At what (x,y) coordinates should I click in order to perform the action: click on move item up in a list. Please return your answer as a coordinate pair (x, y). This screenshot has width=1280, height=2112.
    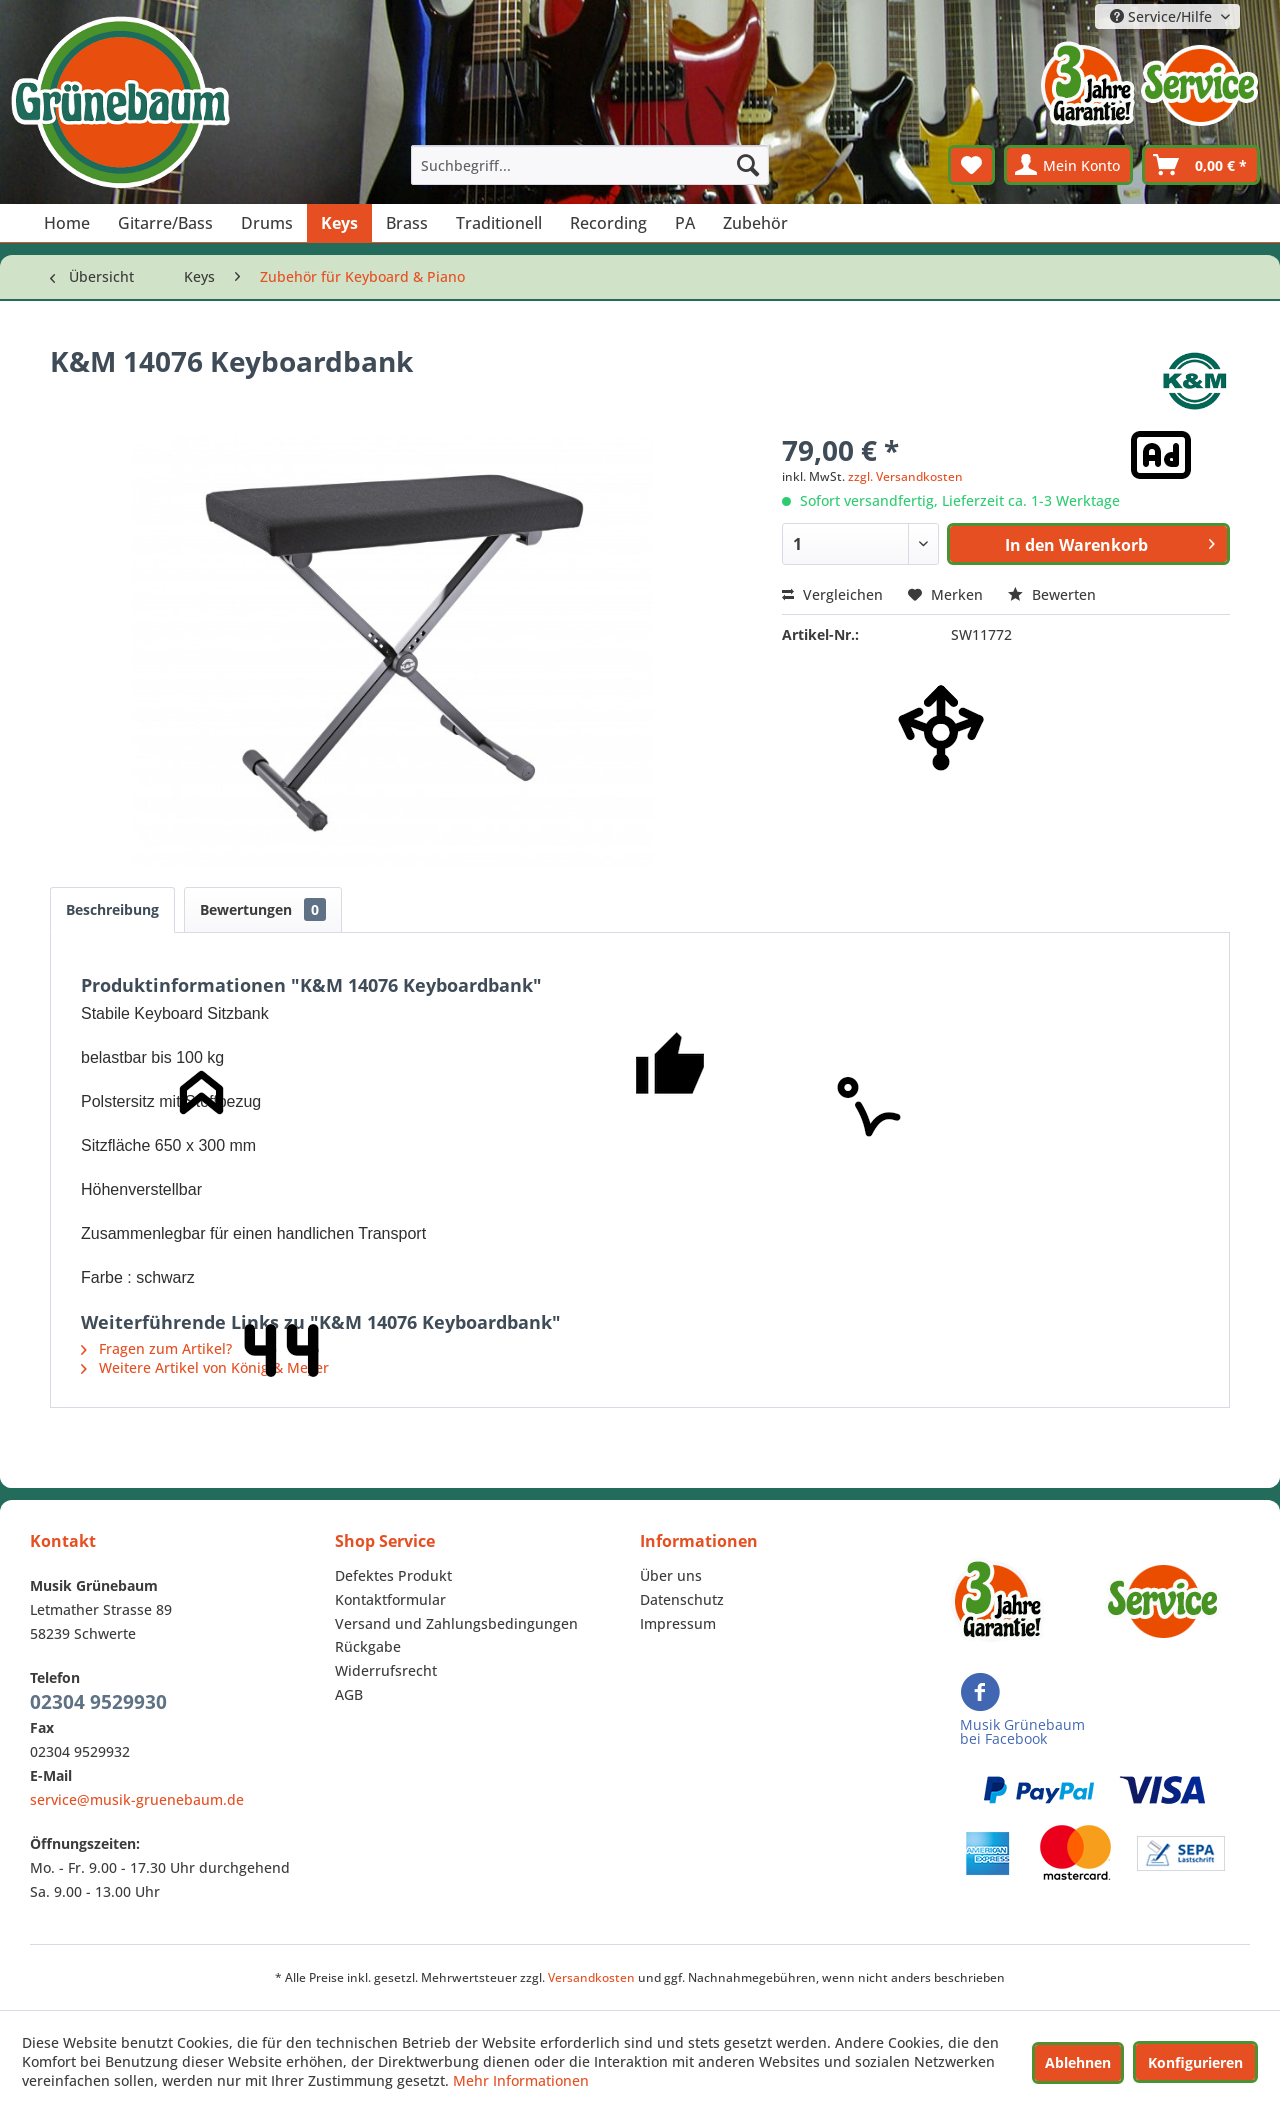
    Looking at the image, I should click on (201, 1092).